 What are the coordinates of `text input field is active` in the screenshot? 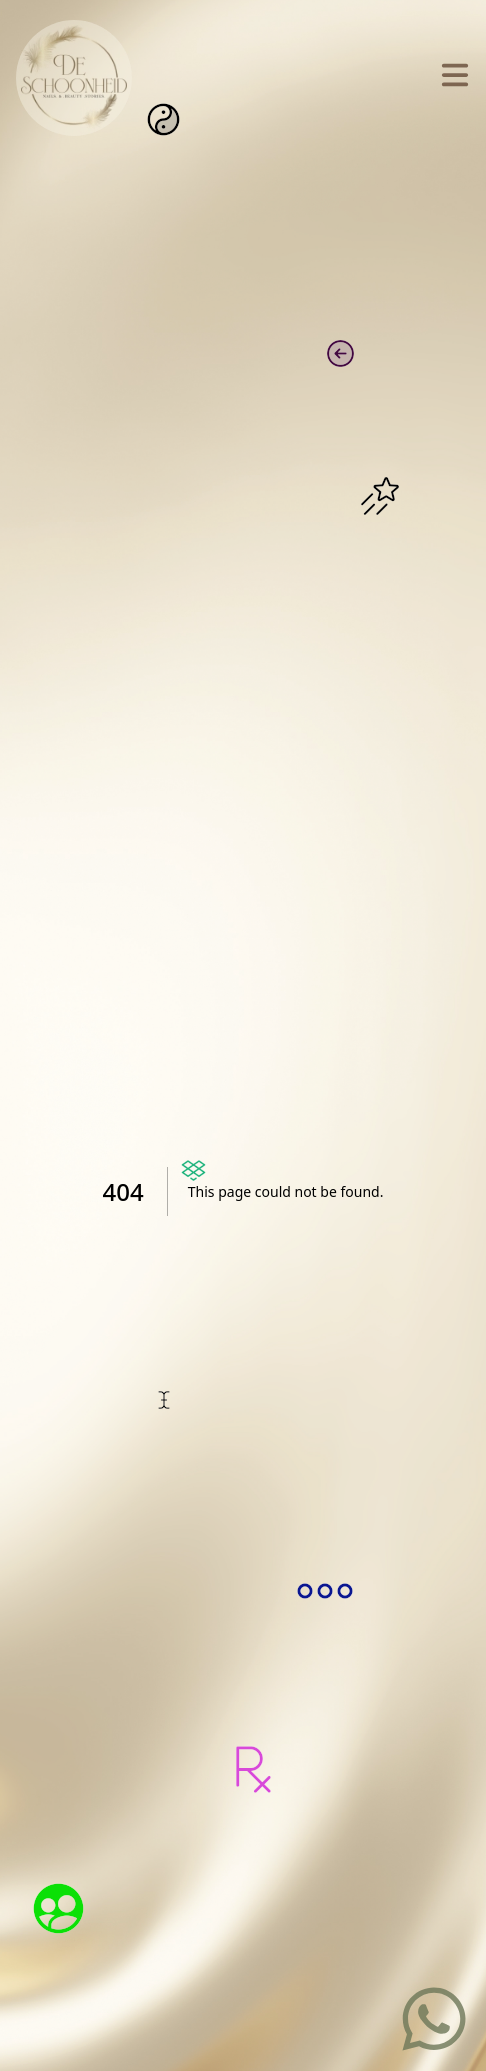 It's located at (164, 1400).